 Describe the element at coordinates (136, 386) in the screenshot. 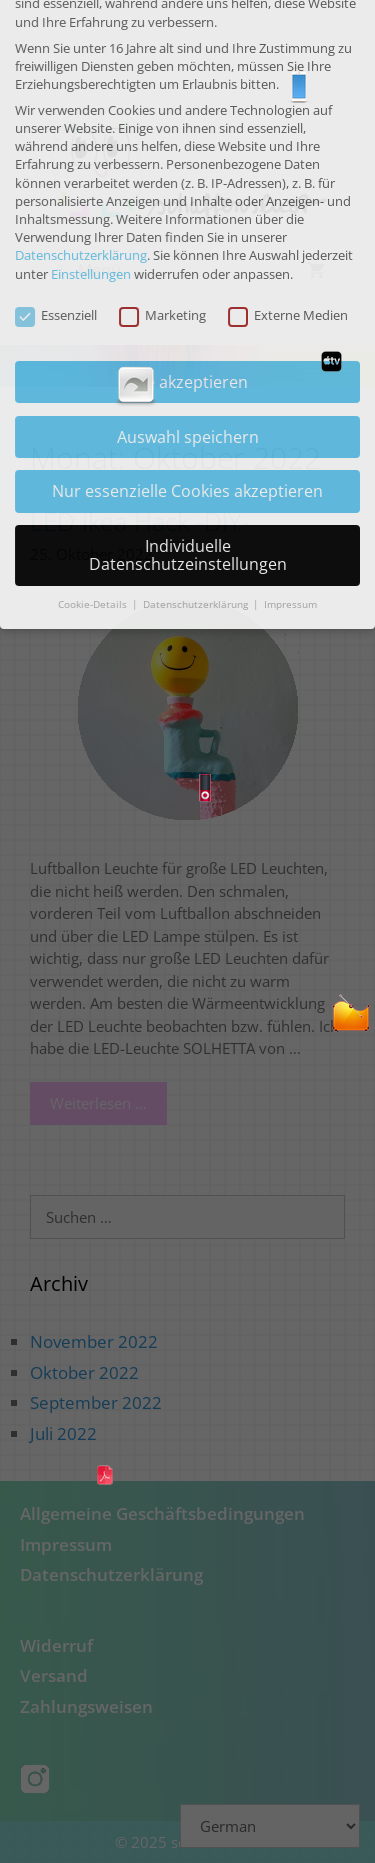

I see `indicates a symbolic link or shortcut to another file` at that location.